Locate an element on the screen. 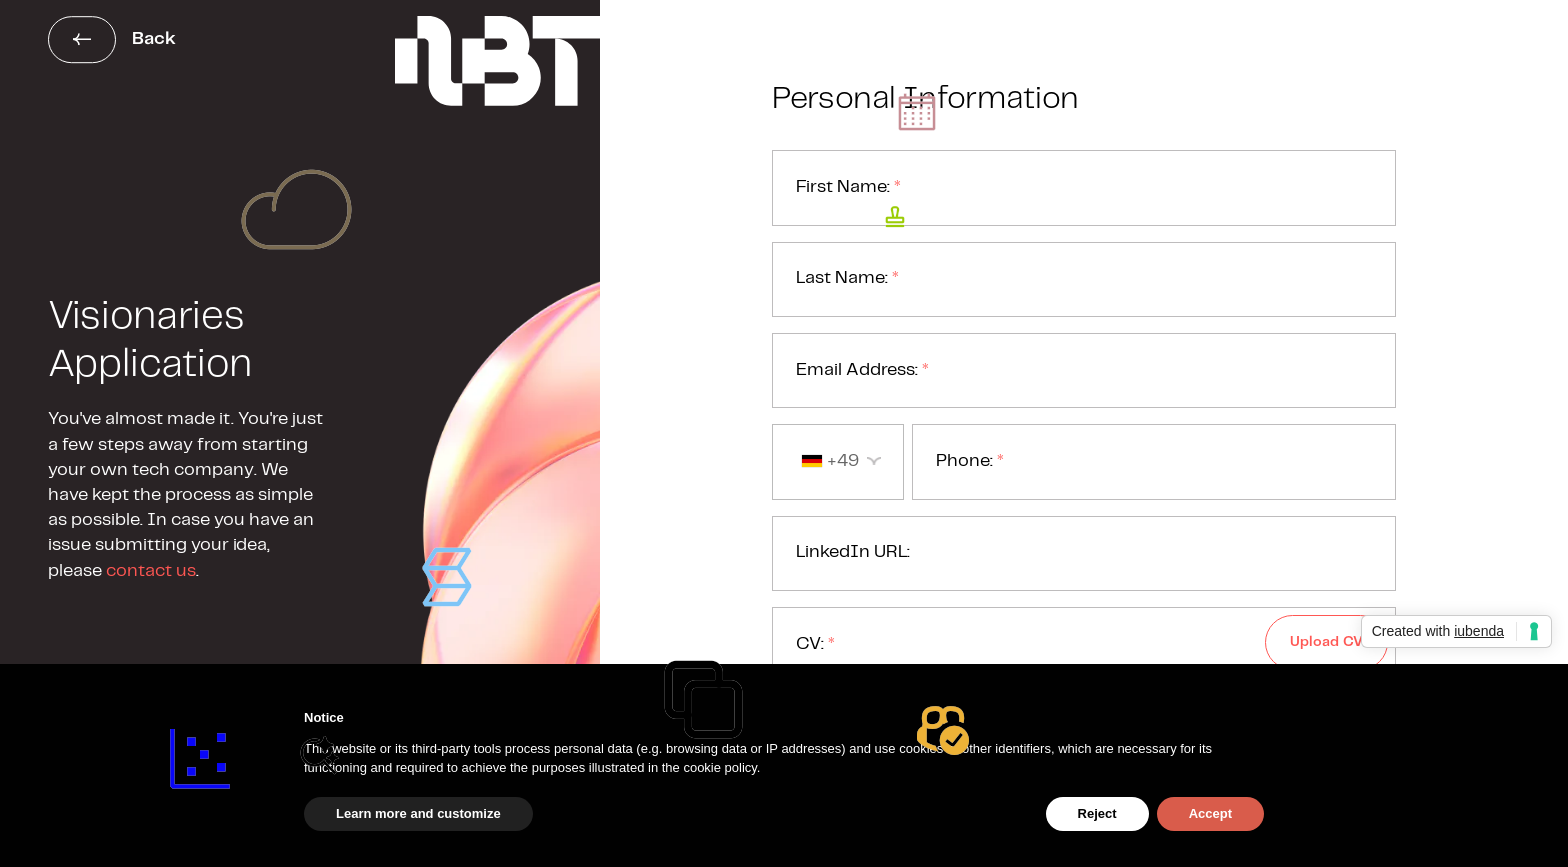 The width and height of the screenshot is (1568, 867). search with AI-powered suggestions is located at coordinates (318, 756).